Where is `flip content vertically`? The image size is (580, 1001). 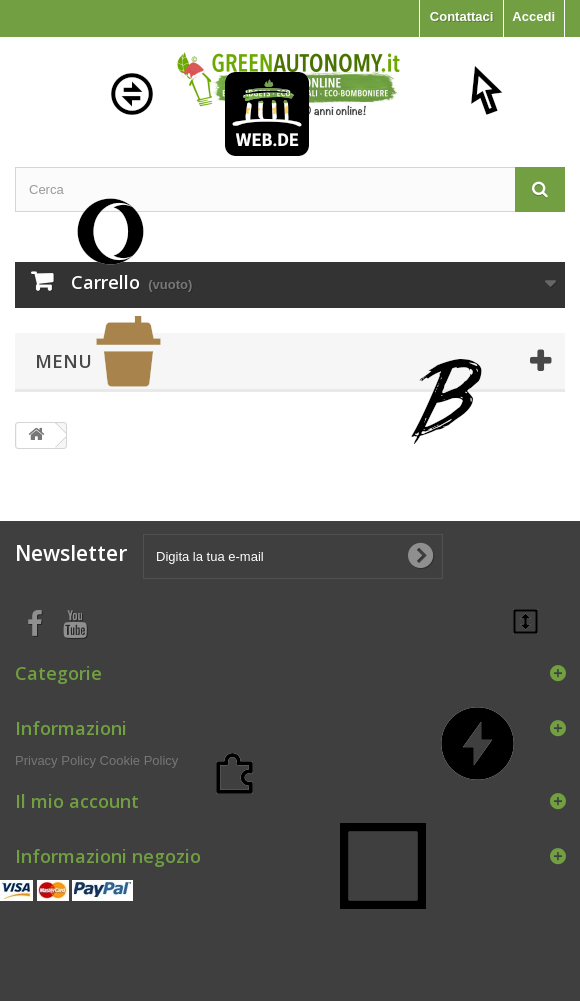 flip content vertically is located at coordinates (525, 621).